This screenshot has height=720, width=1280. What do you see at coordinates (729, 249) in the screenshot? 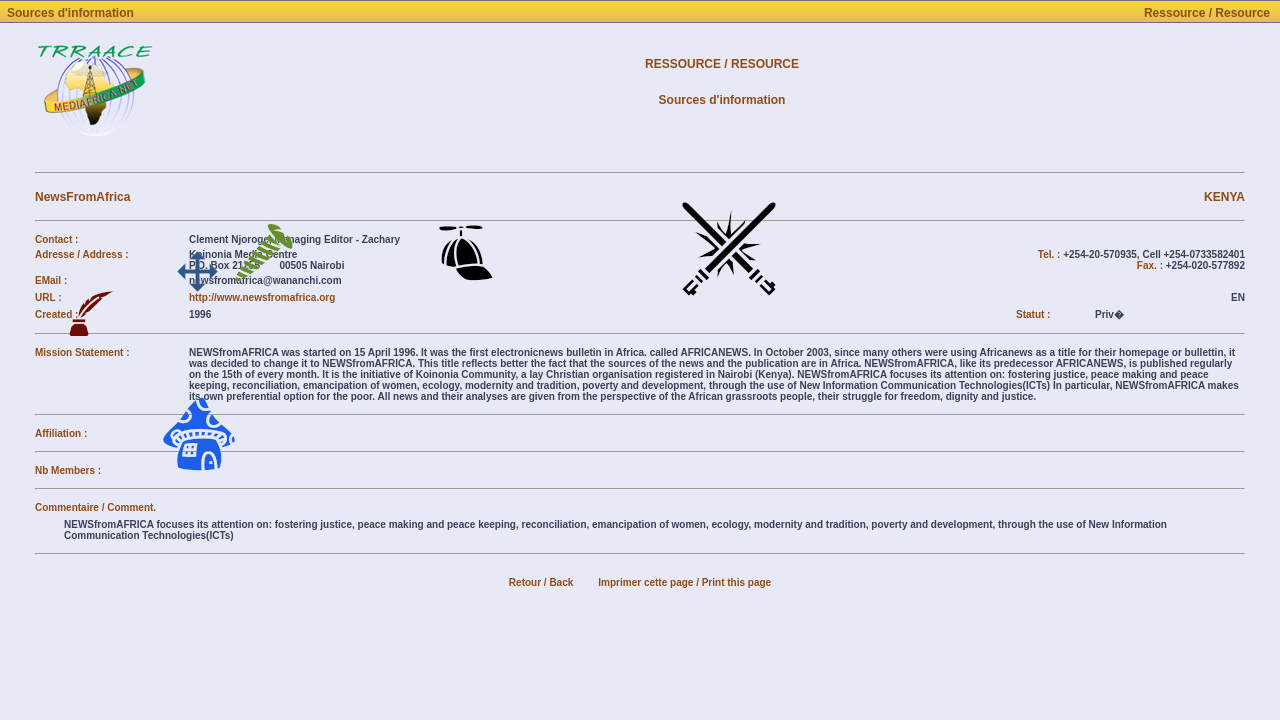
I see `access lightsaber combat or duel mode` at bounding box center [729, 249].